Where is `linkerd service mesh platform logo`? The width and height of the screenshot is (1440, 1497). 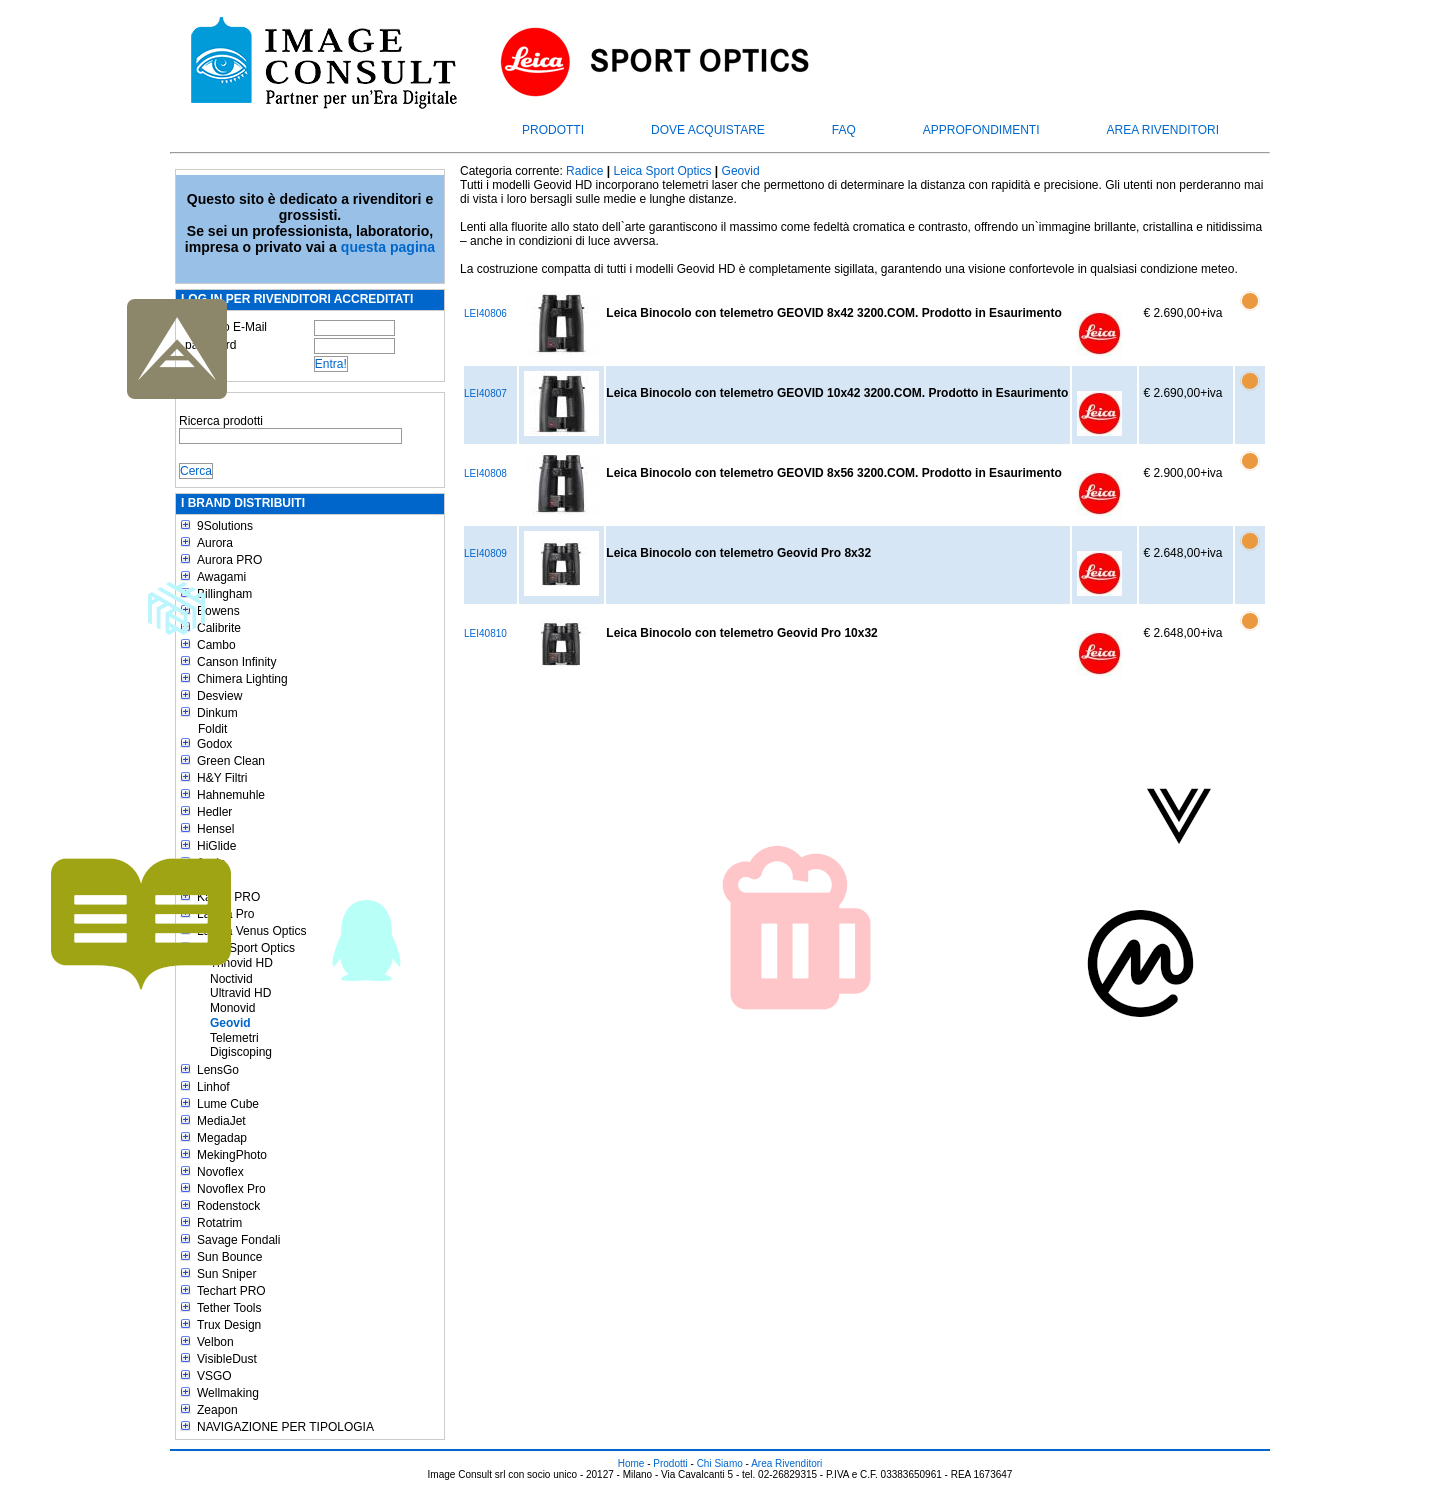 linkerd service mesh platform logo is located at coordinates (176, 608).